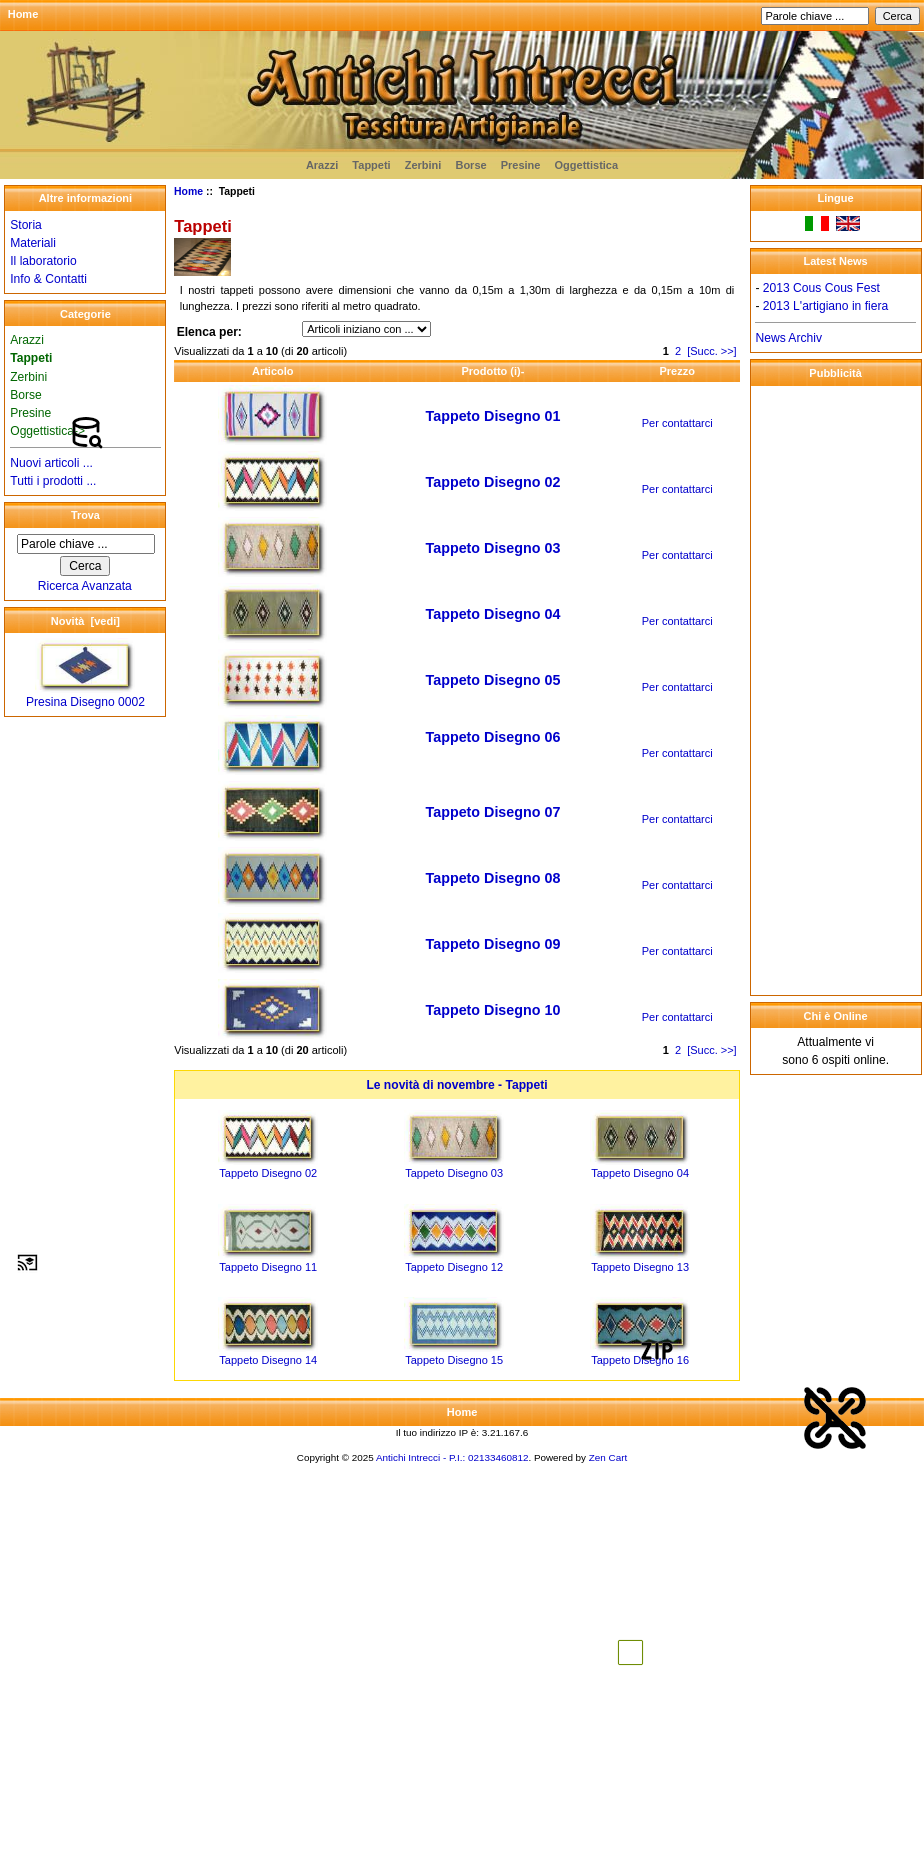 This screenshot has width=924, height=1865. What do you see at coordinates (657, 1351) in the screenshot?
I see `compress files into a zip archive` at bounding box center [657, 1351].